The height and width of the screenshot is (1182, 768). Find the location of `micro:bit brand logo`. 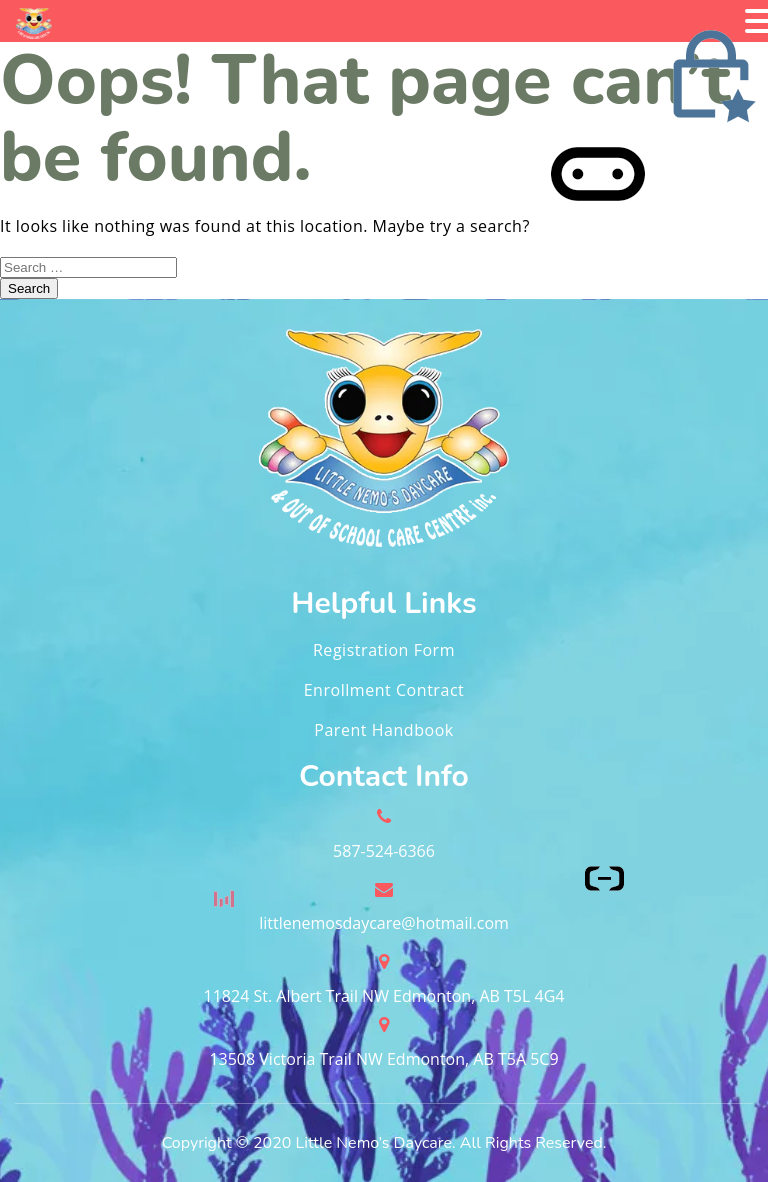

micro:bit brand logo is located at coordinates (598, 174).